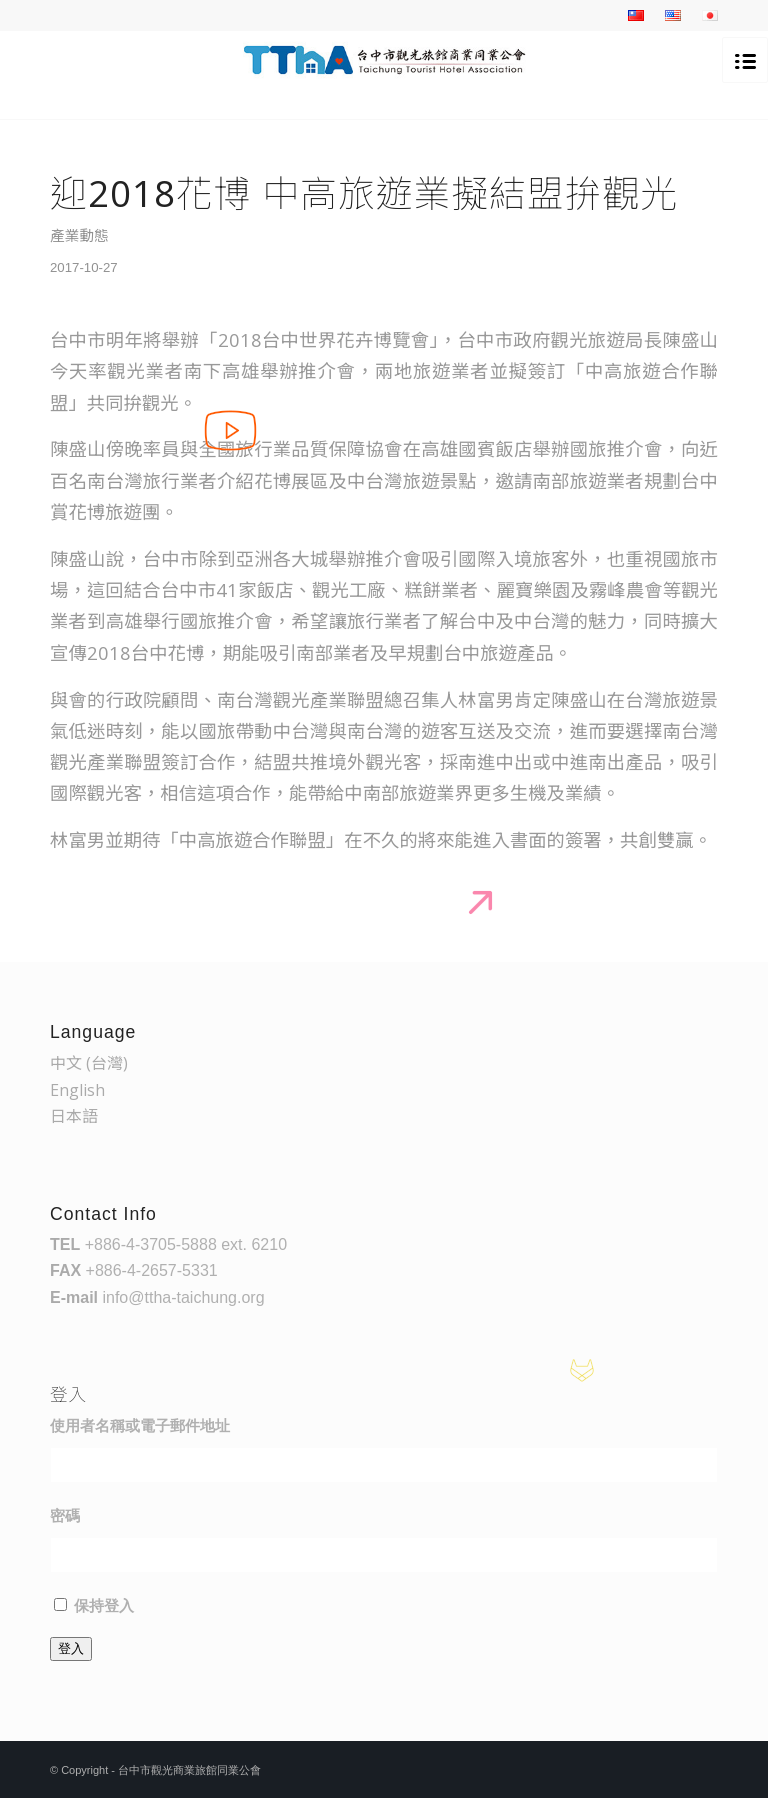 Image resolution: width=768 pixels, height=1798 pixels. What do you see at coordinates (582, 1370) in the screenshot?
I see `link to gitlab repository` at bounding box center [582, 1370].